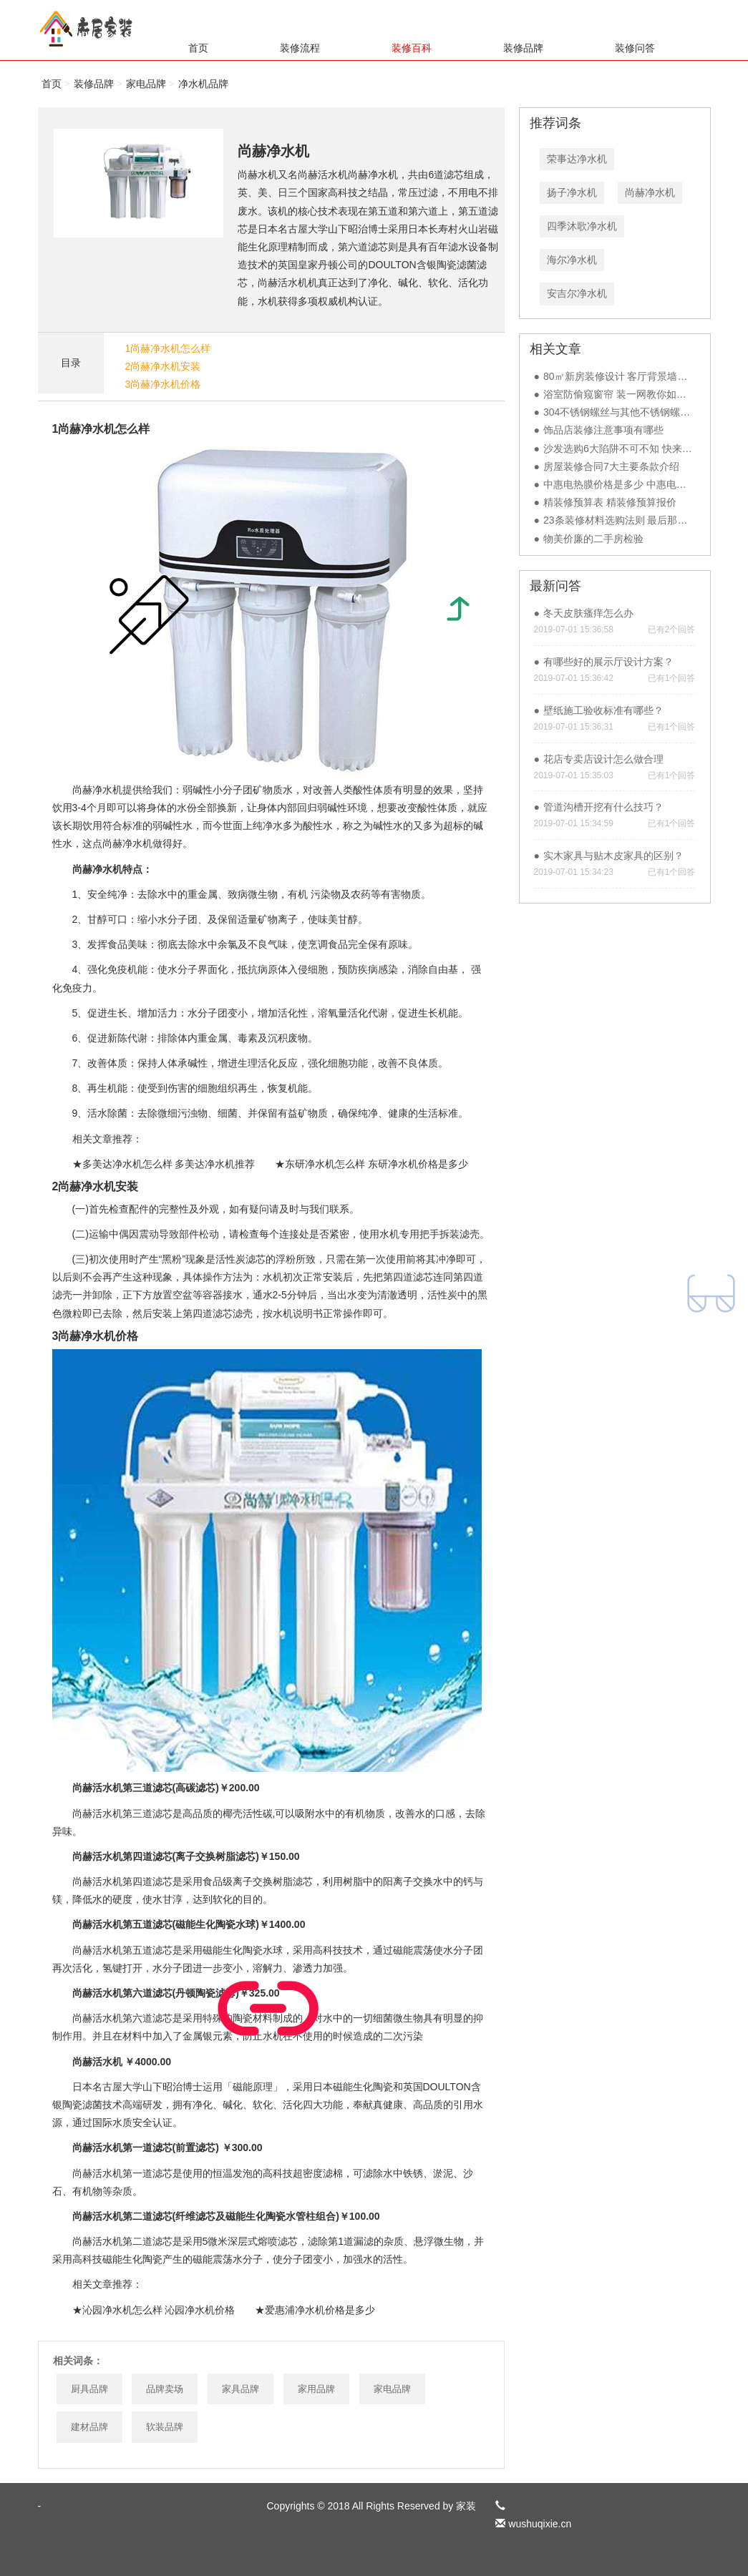 Image resolution: width=748 pixels, height=2576 pixels. I want to click on cricket sport or game category, so click(145, 613).